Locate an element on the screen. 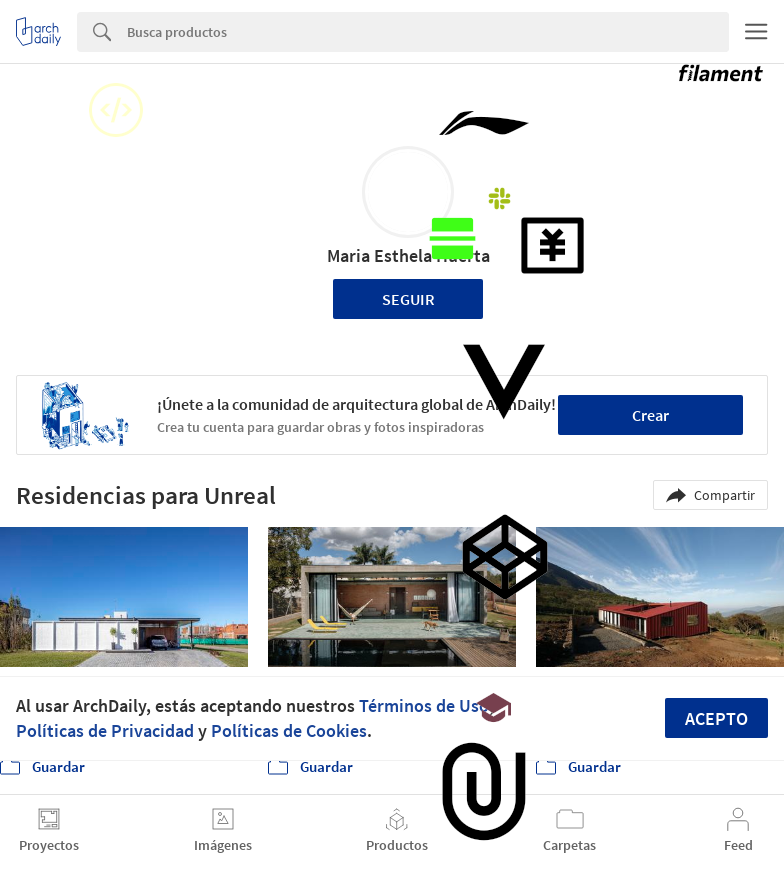 Image resolution: width=784 pixels, height=869 pixels. codepen logo is located at coordinates (505, 557).